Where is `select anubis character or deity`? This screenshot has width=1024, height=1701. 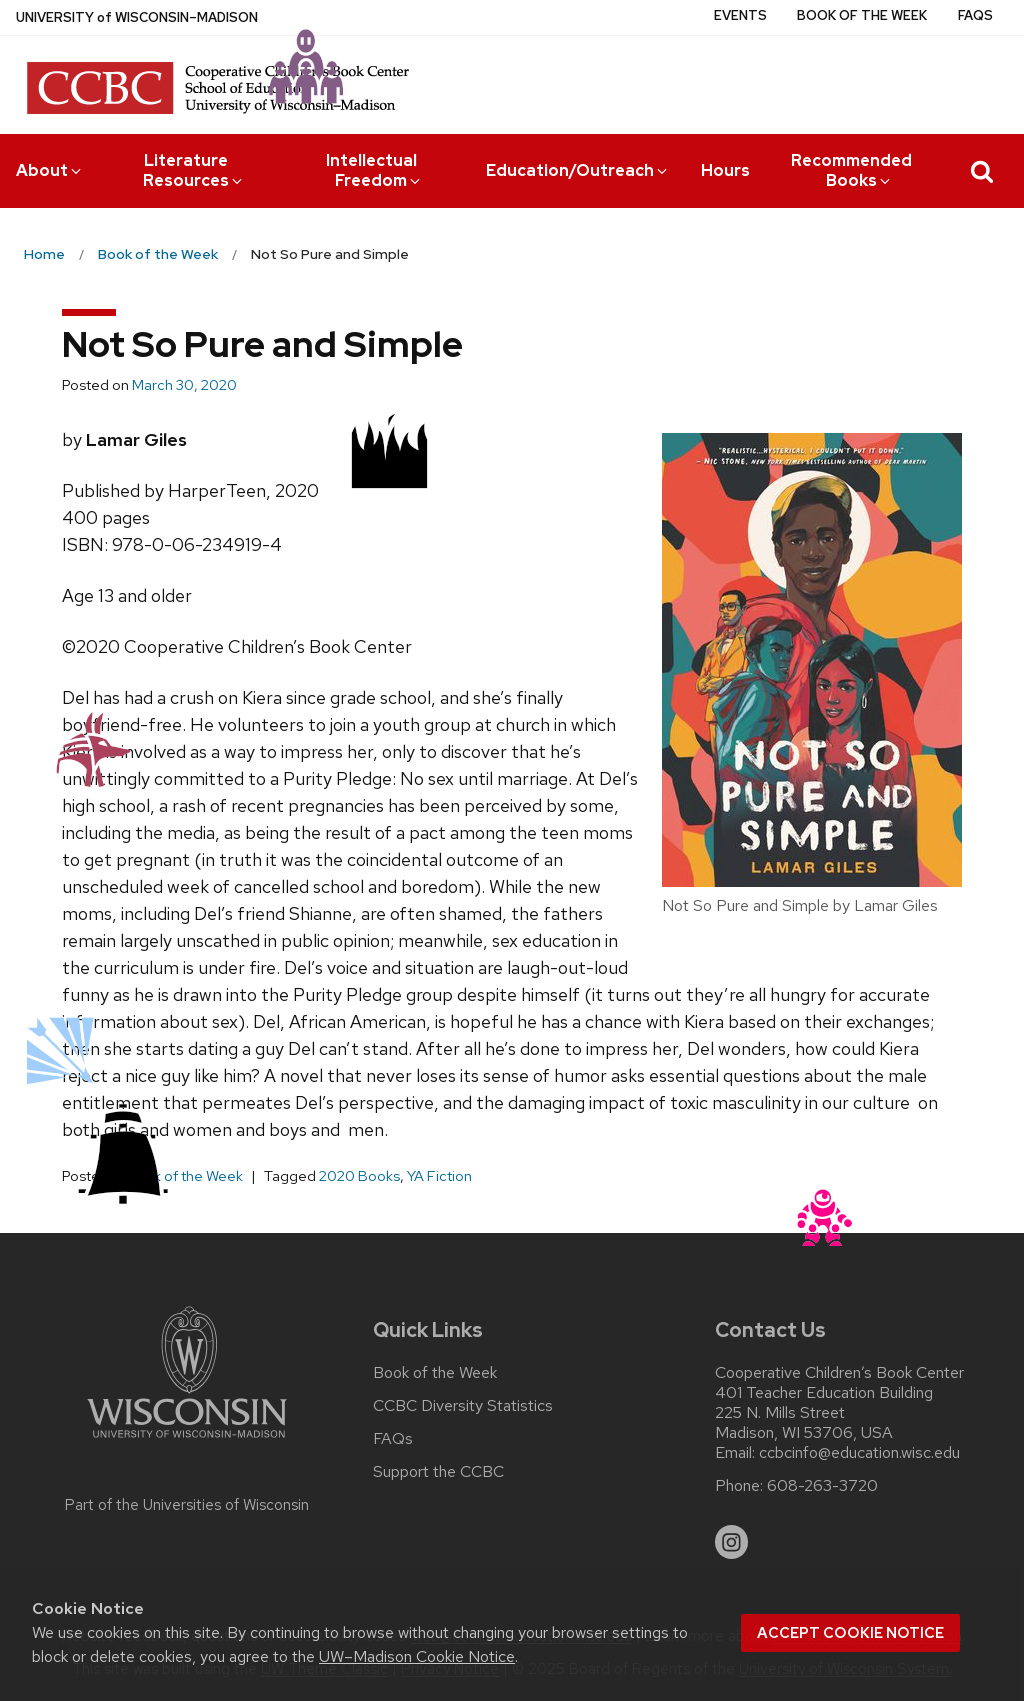 select anubis character or deity is located at coordinates (93, 749).